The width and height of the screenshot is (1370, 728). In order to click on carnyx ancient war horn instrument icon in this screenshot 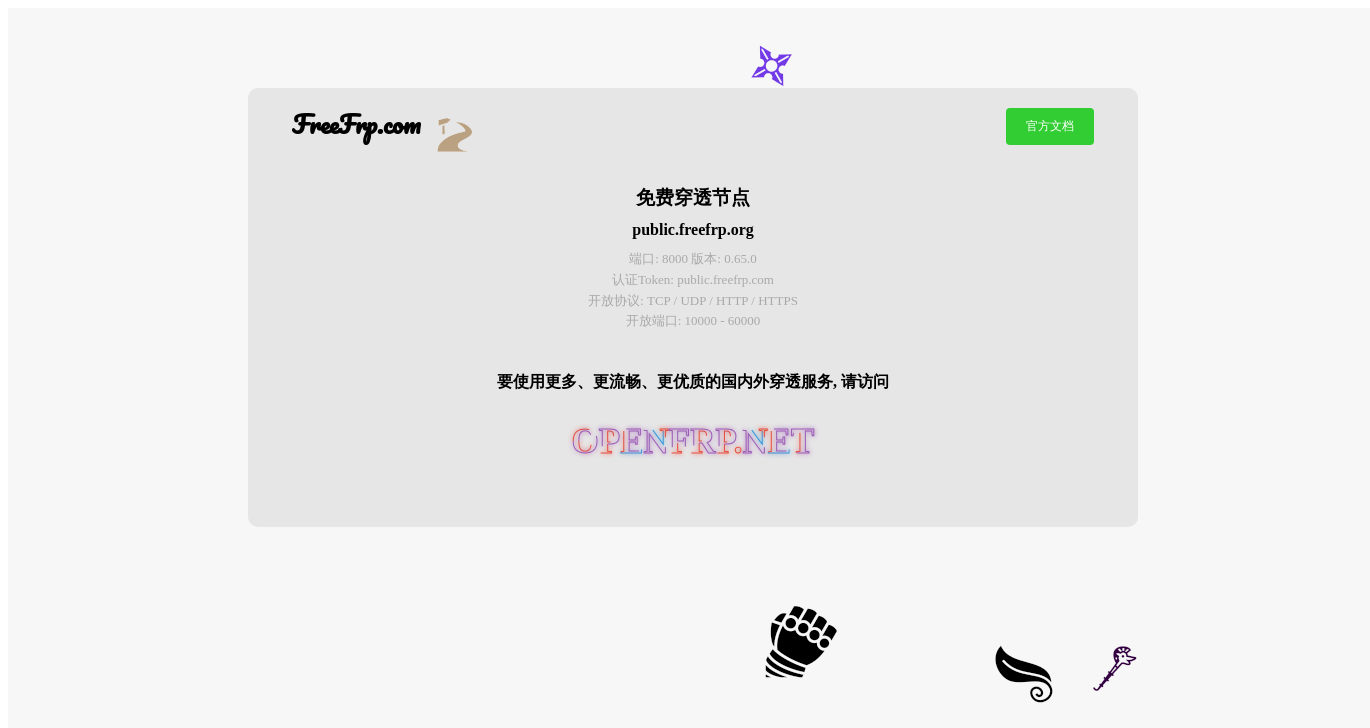, I will do `click(1113, 668)`.